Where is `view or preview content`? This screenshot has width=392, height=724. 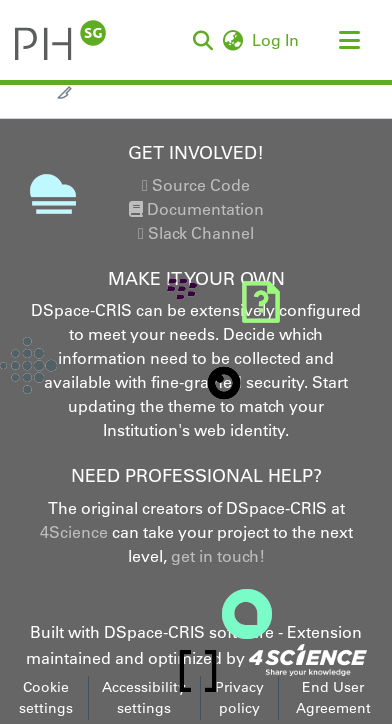
view or preview content is located at coordinates (224, 383).